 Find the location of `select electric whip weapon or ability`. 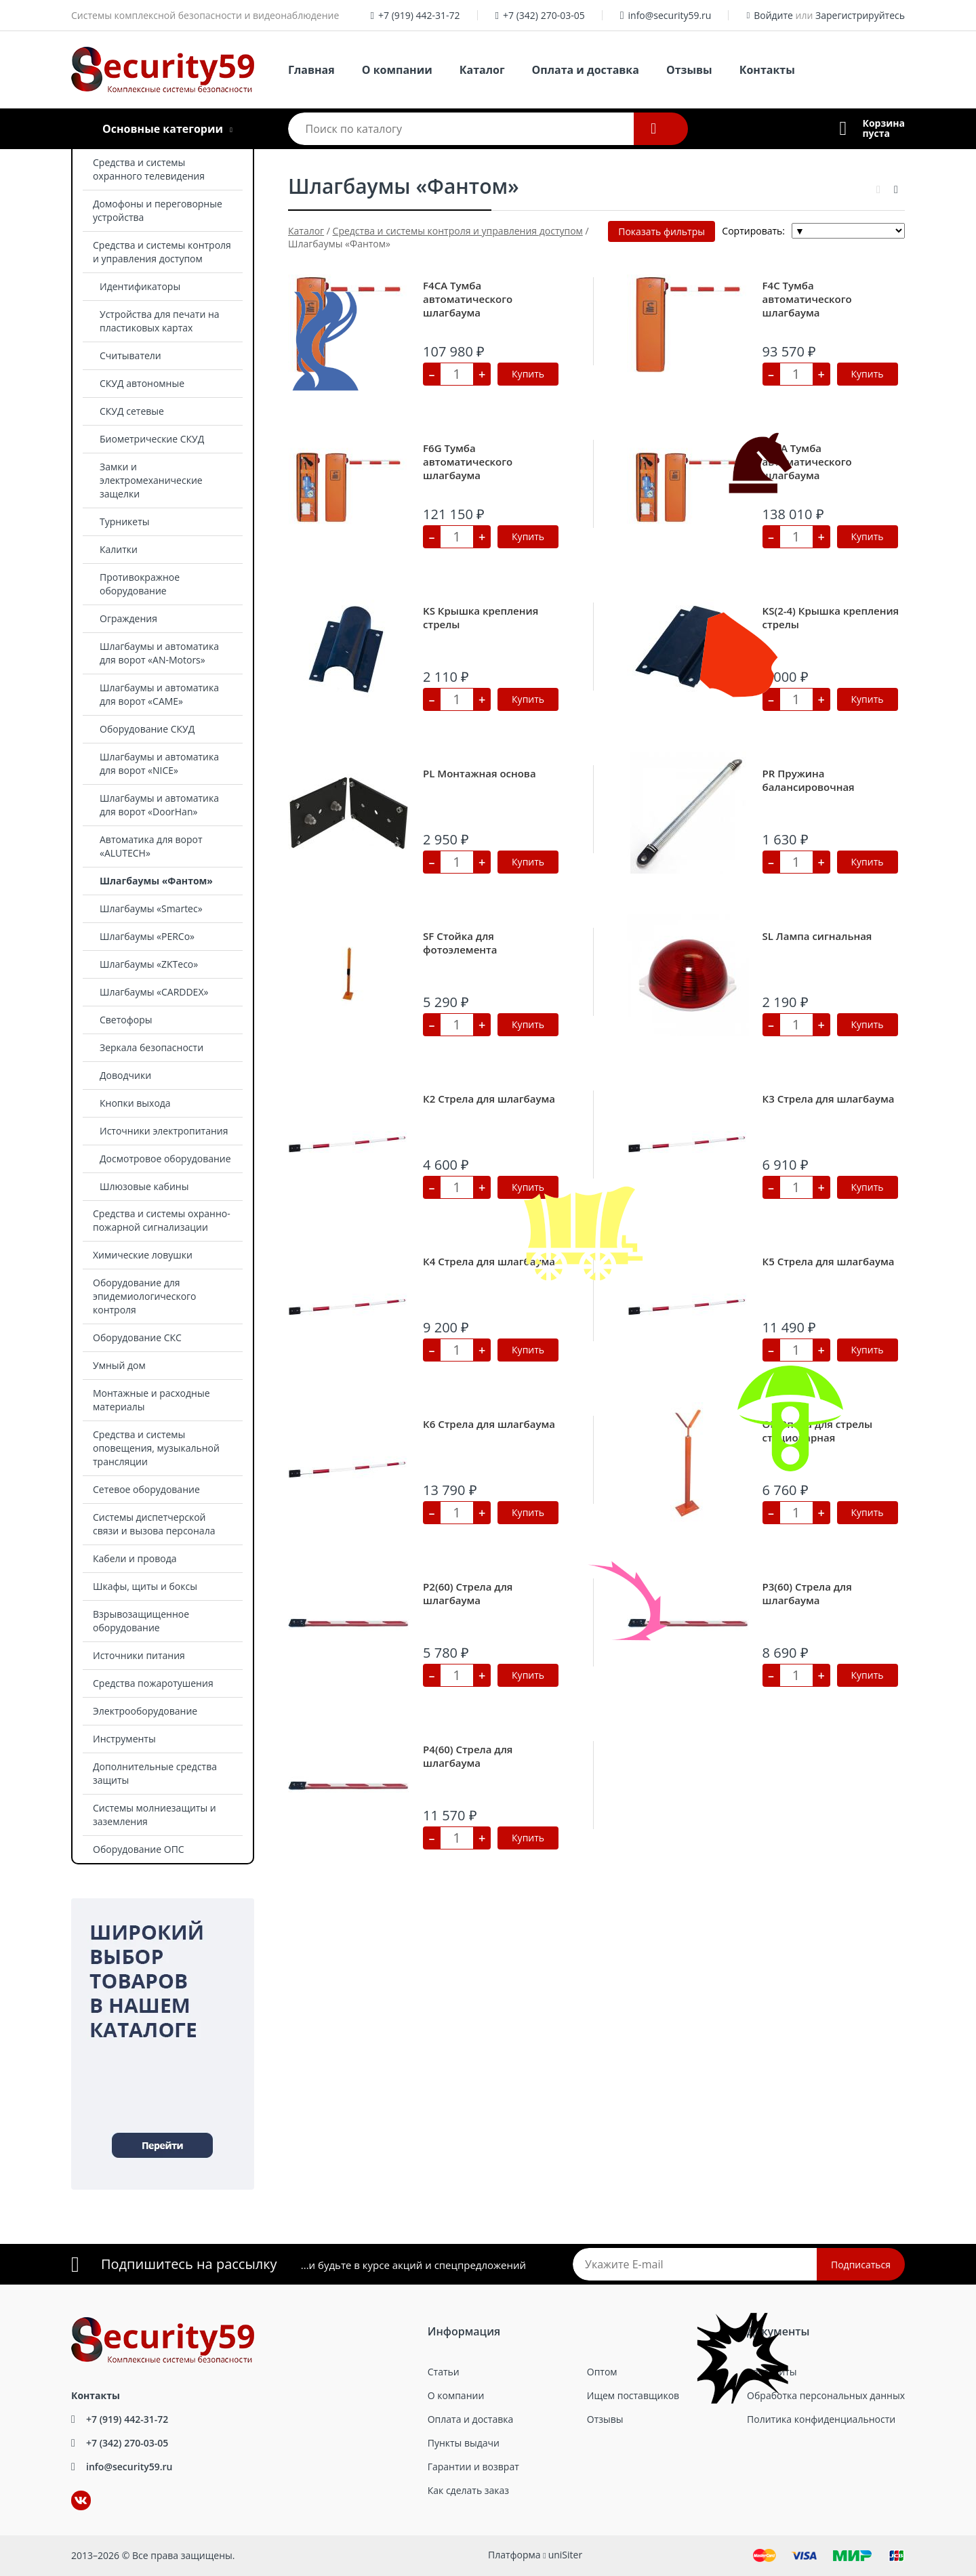

select electric whip weapon or ability is located at coordinates (628, 1601).